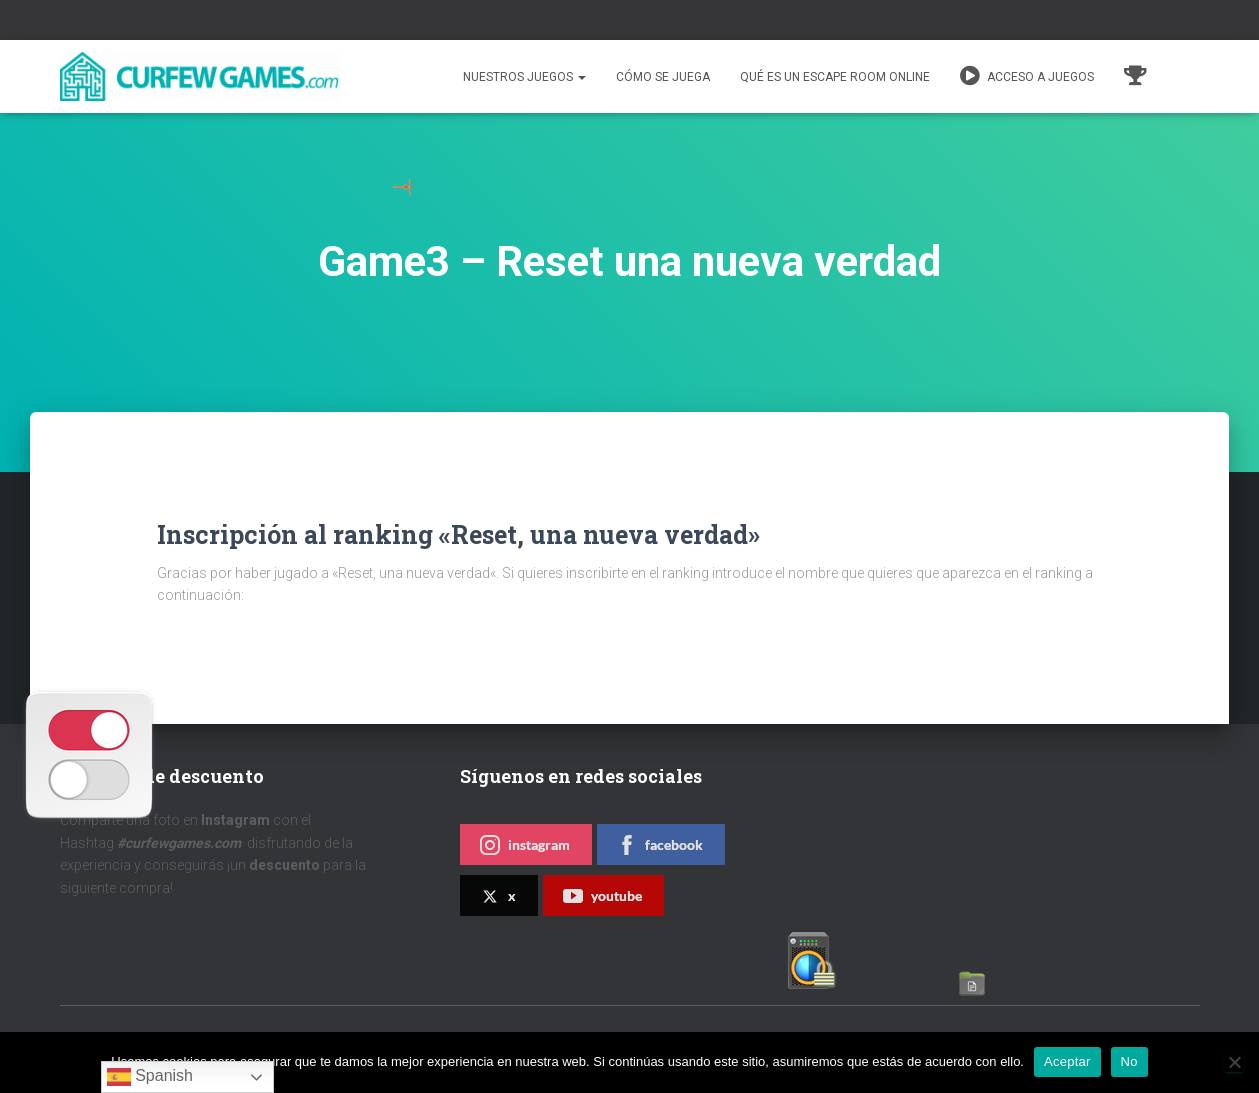 The height and width of the screenshot is (1093, 1259). I want to click on open system tweaks or settings customization, so click(89, 755).